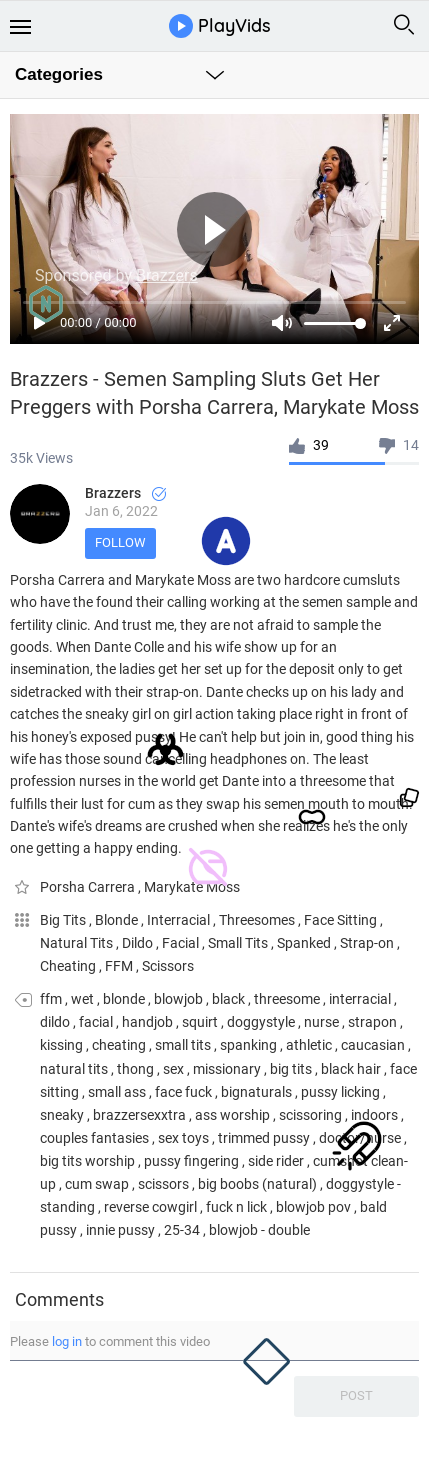  What do you see at coordinates (46, 304) in the screenshot?
I see `indicates a node or network element` at bounding box center [46, 304].